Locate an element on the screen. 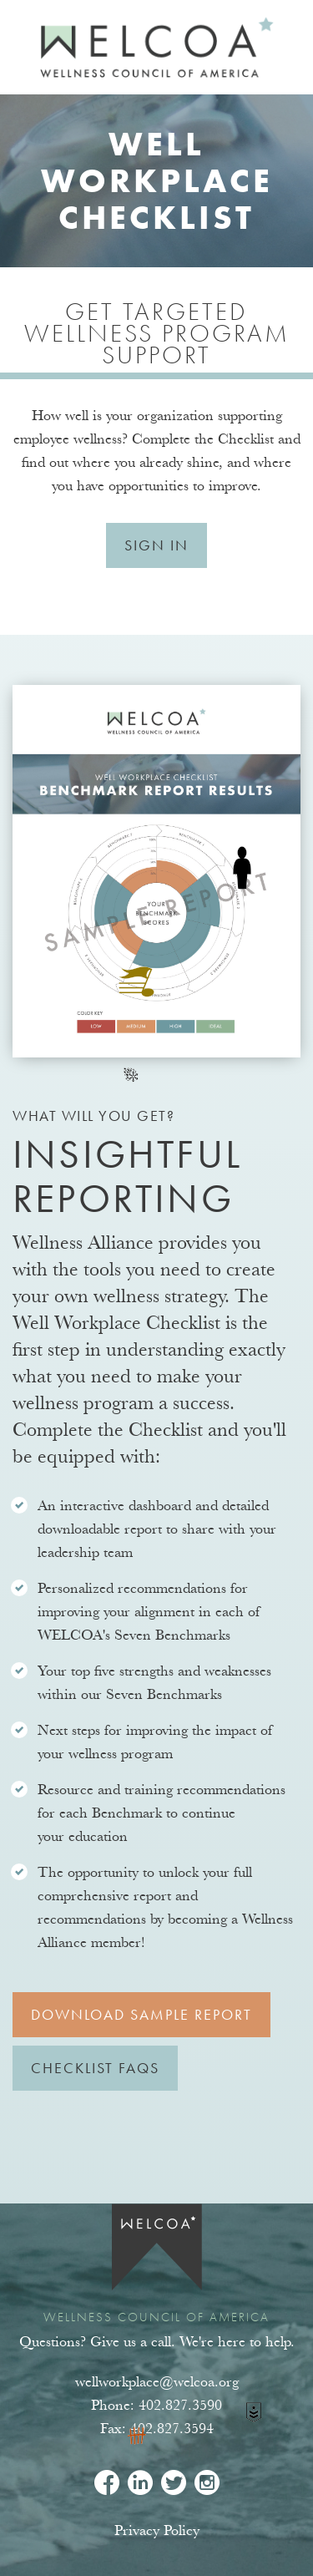 The height and width of the screenshot is (2576, 313). indicates rank 3 or sergeant-level status is located at coordinates (254, 2412).